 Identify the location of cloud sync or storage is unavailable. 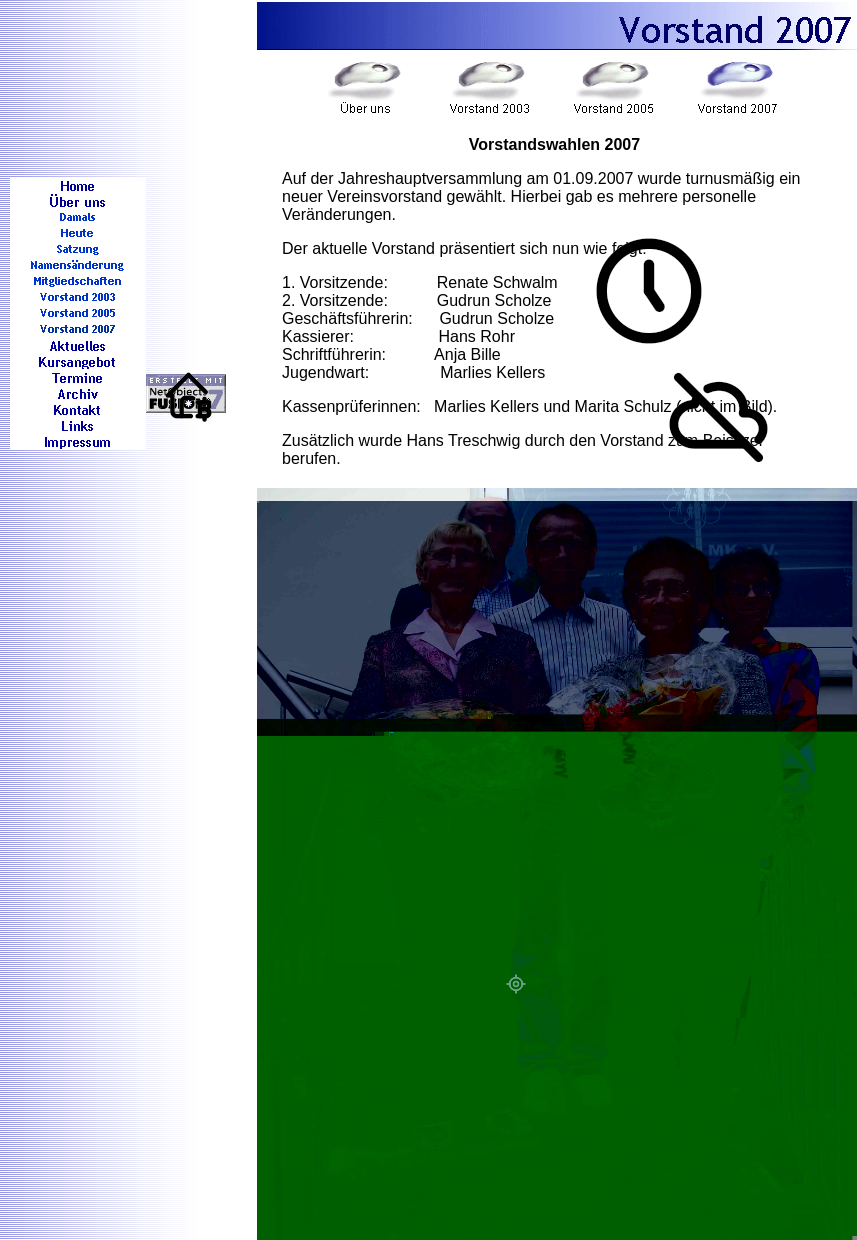
(718, 417).